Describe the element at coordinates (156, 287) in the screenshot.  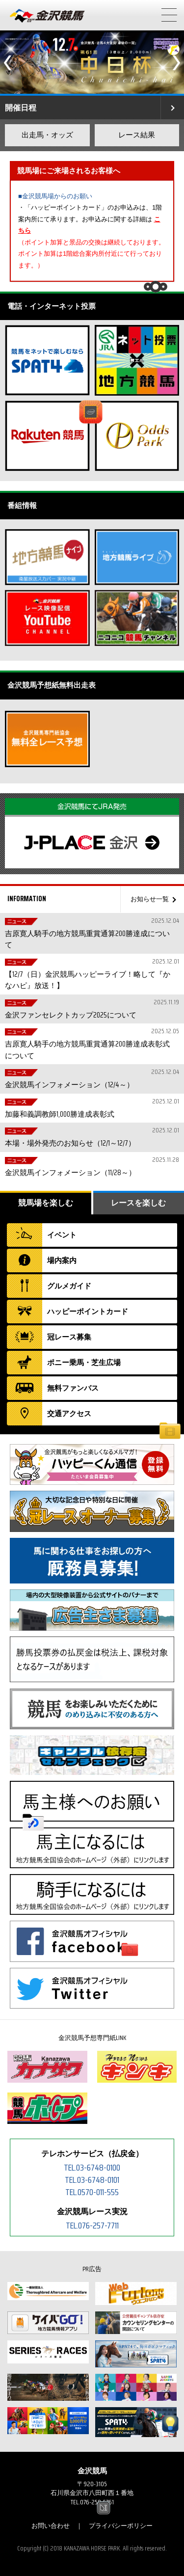
I see `connect to owncloud account` at that location.